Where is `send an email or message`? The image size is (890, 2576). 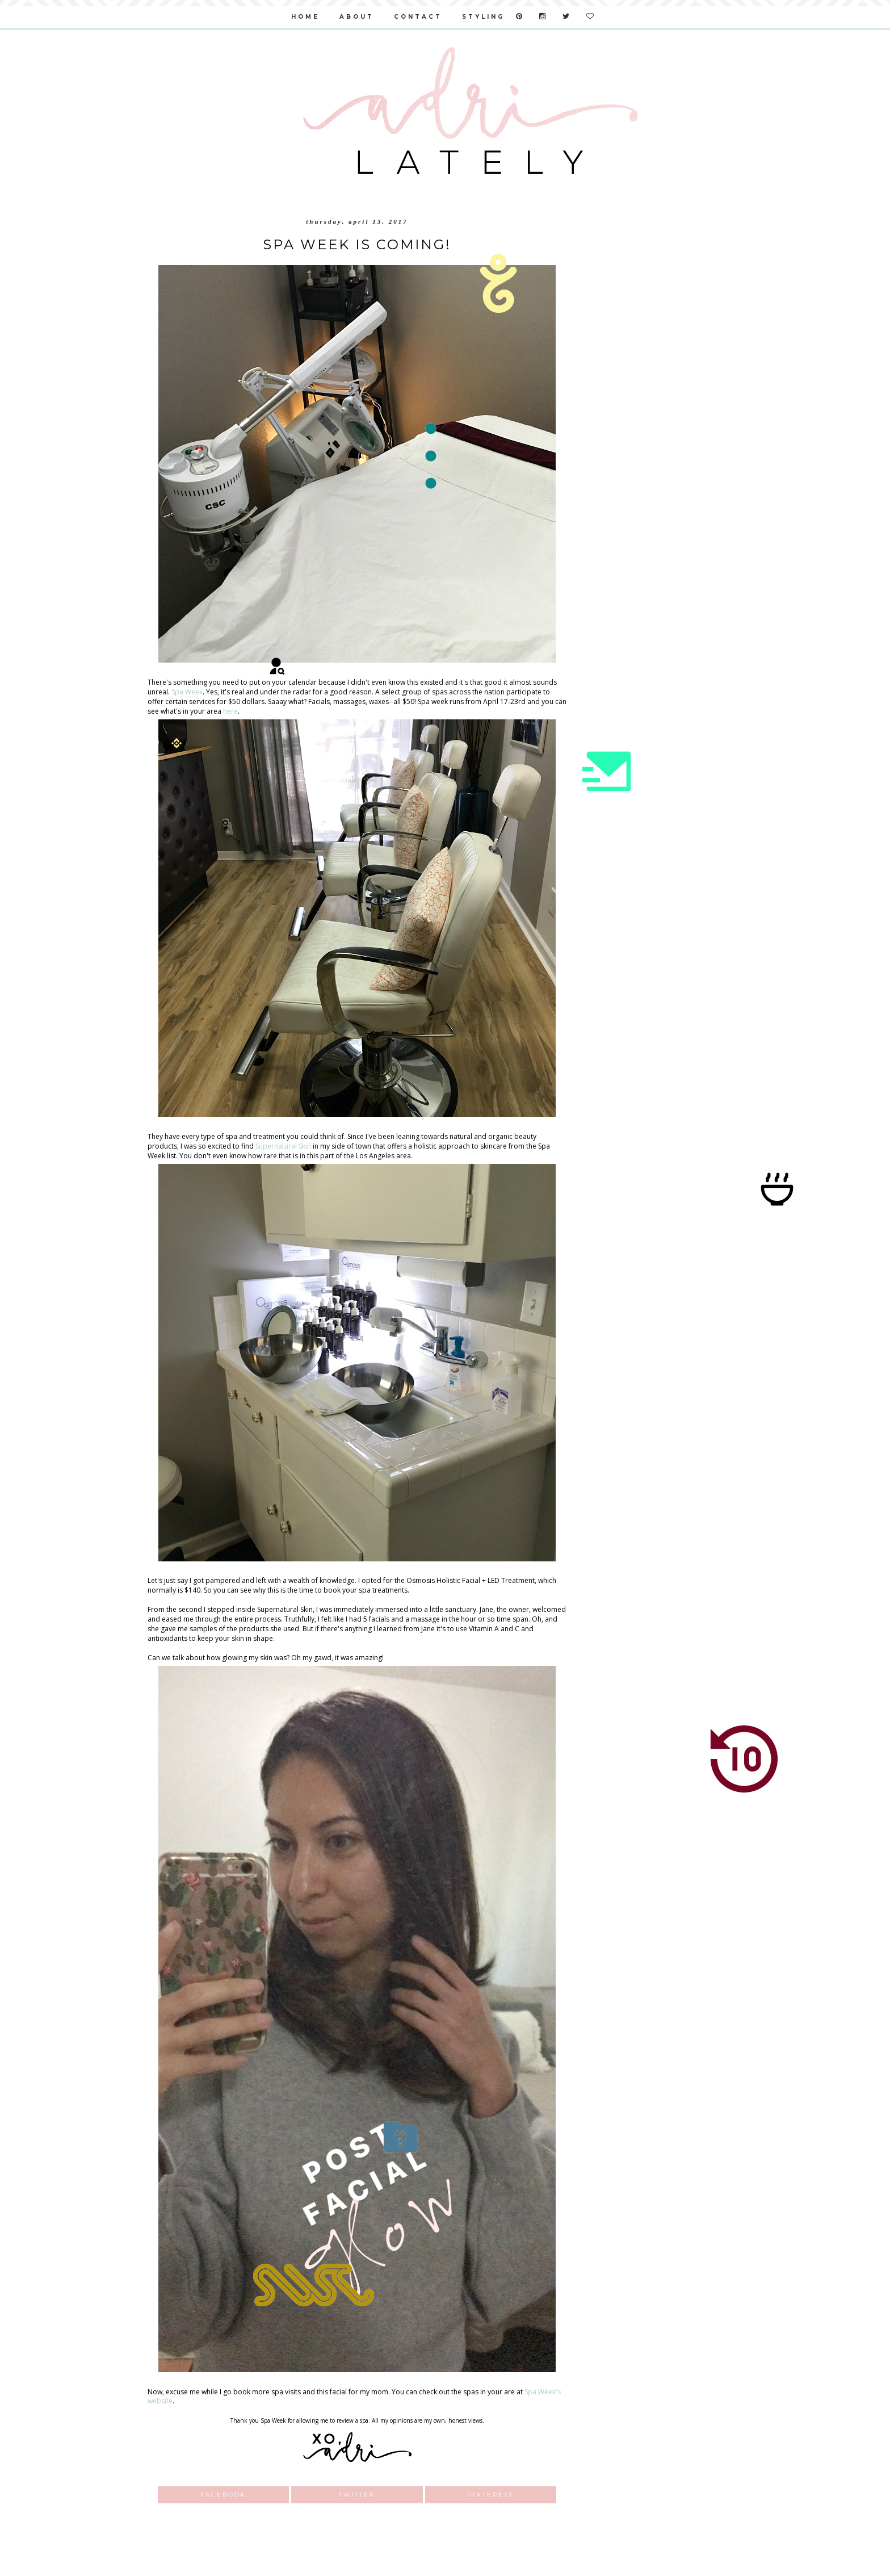
send an email or message is located at coordinates (608, 771).